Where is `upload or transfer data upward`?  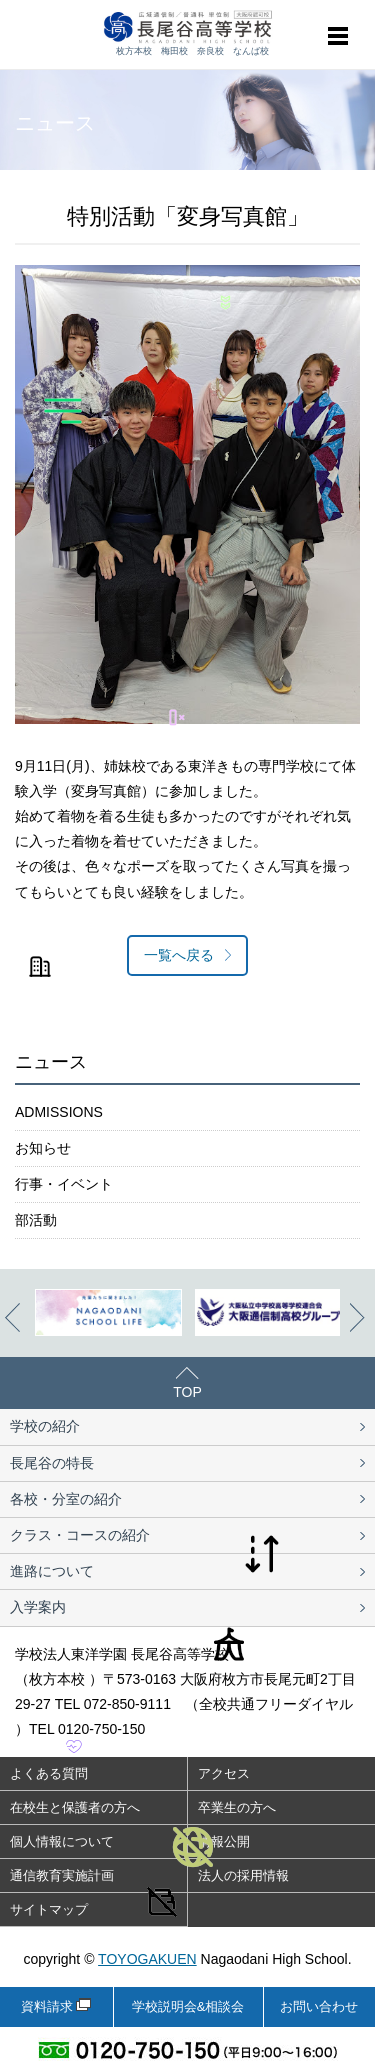
upload or transfer data upward is located at coordinates (262, 1554).